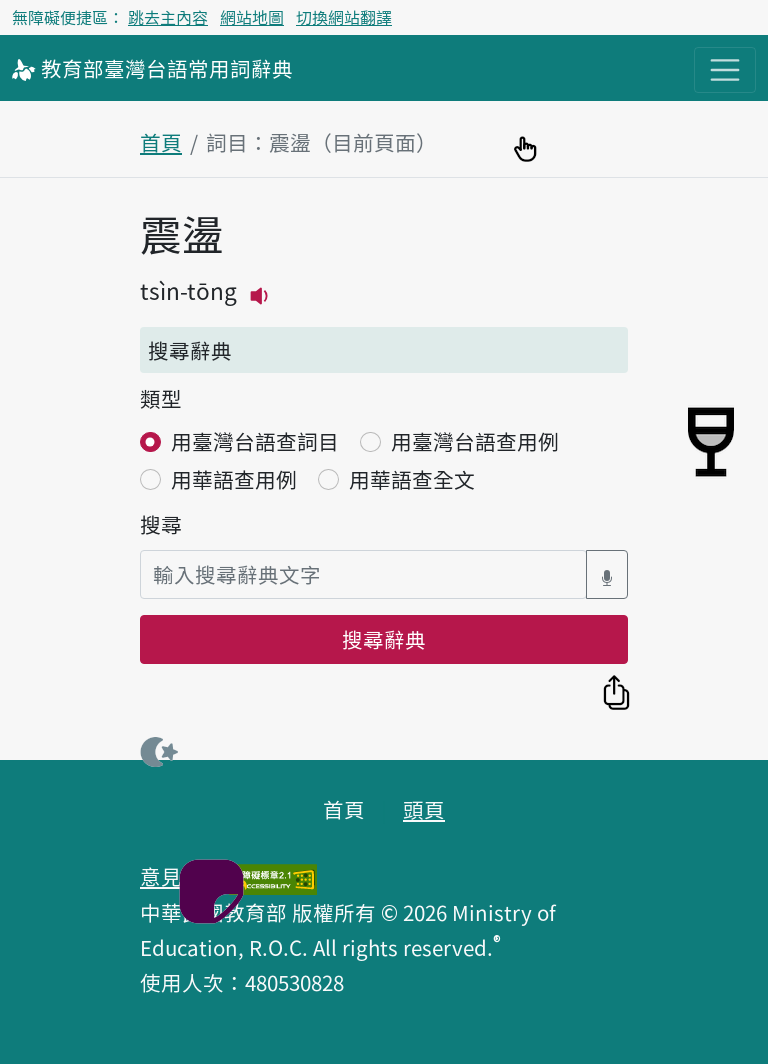 Image resolution: width=768 pixels, height=1064 pixels. What do you see at coordinates (211, 891) in the screenshot?
I see `add a sticker to your message` at bounding box center [211, 891].